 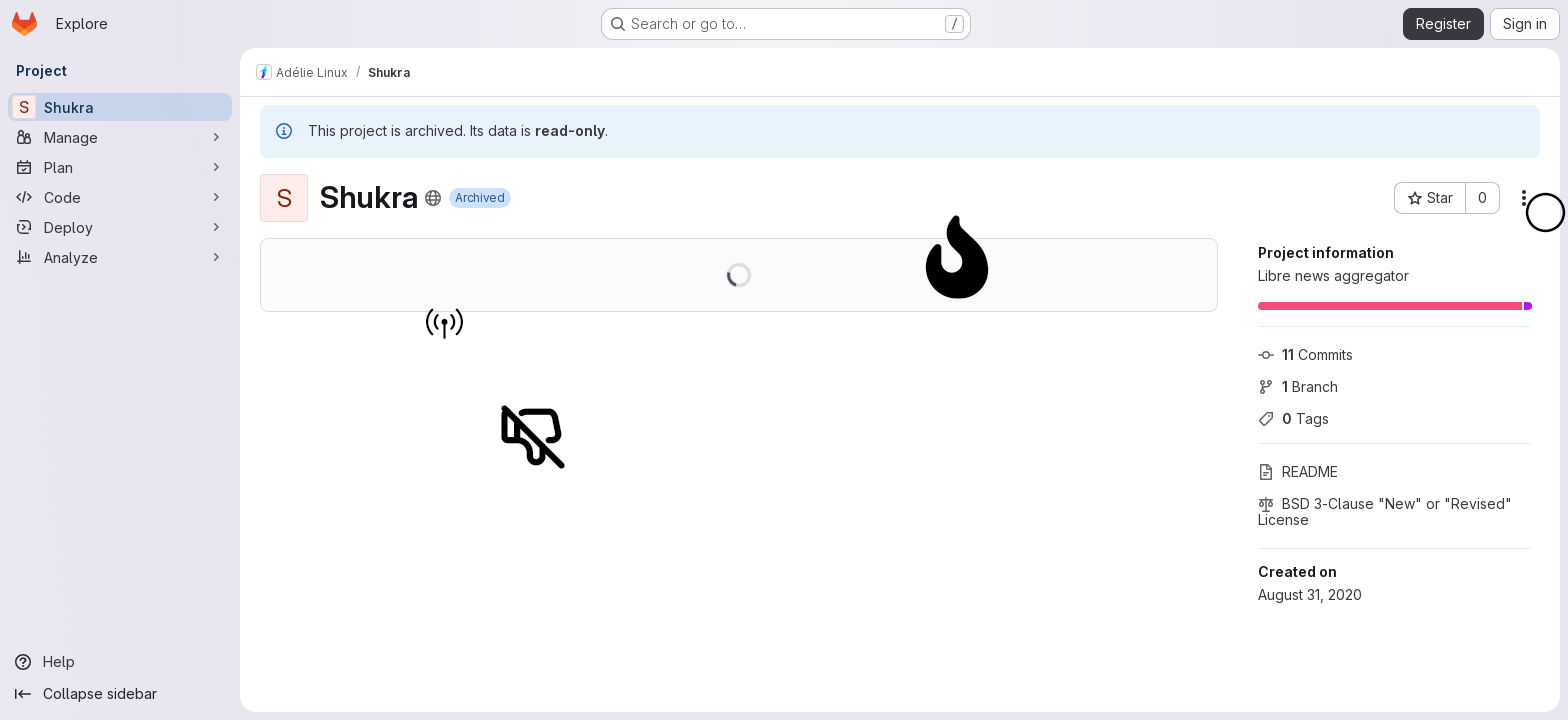 What do you see at coordinates (533, 437) in the screenshot?
I see `dislike feature is disabled or unavailable` at bounding box center [533, 437].